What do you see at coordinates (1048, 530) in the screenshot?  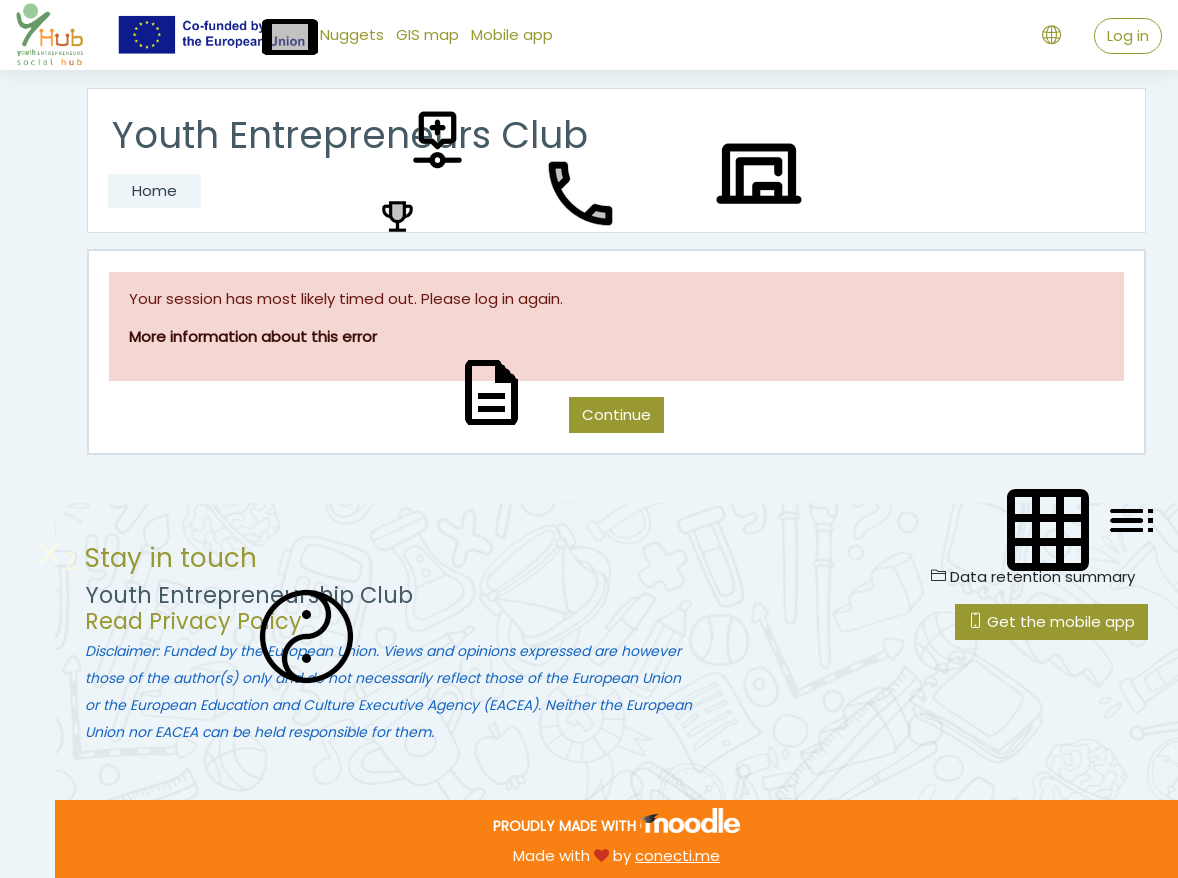 I see `toggle grid view display` at bounding box center [1048, 530].